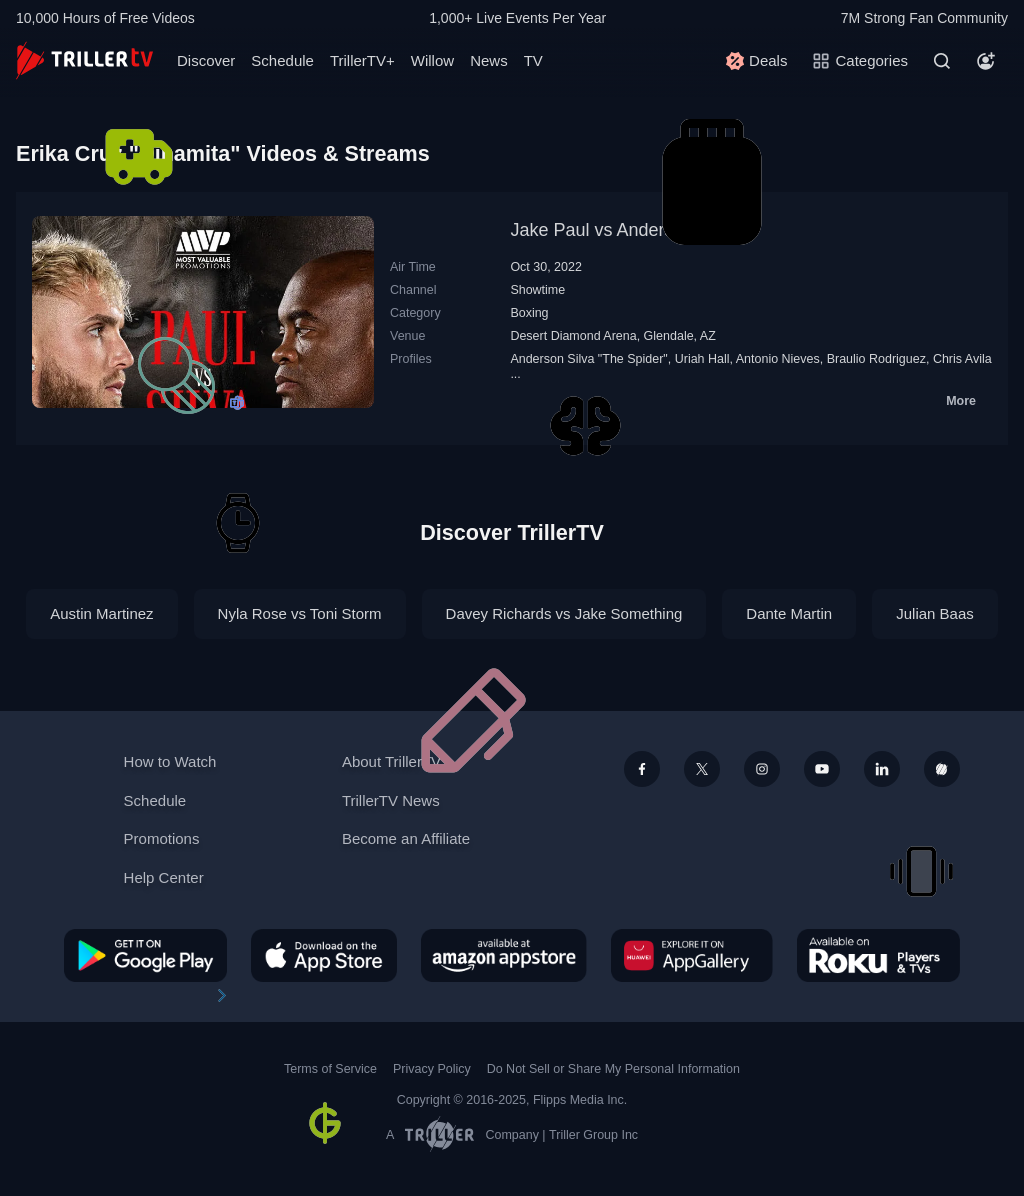  What do you see at coordinates (176, 375) in the screenshot?
I see `subtract or remove a shape from selection` at bounding box center [176, 375].